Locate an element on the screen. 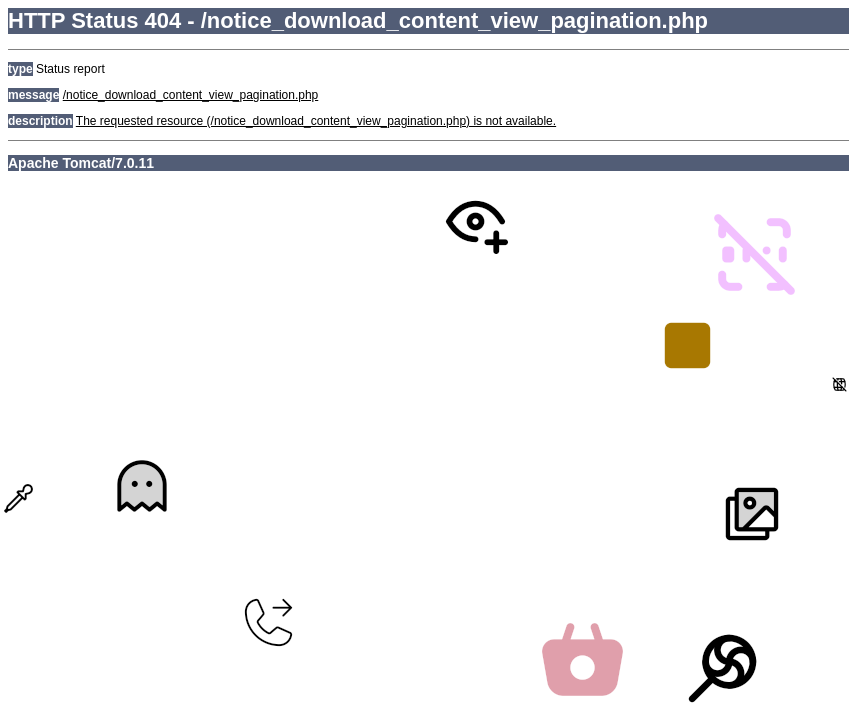  select a color from the canvas is located at coordinates (18, 498).